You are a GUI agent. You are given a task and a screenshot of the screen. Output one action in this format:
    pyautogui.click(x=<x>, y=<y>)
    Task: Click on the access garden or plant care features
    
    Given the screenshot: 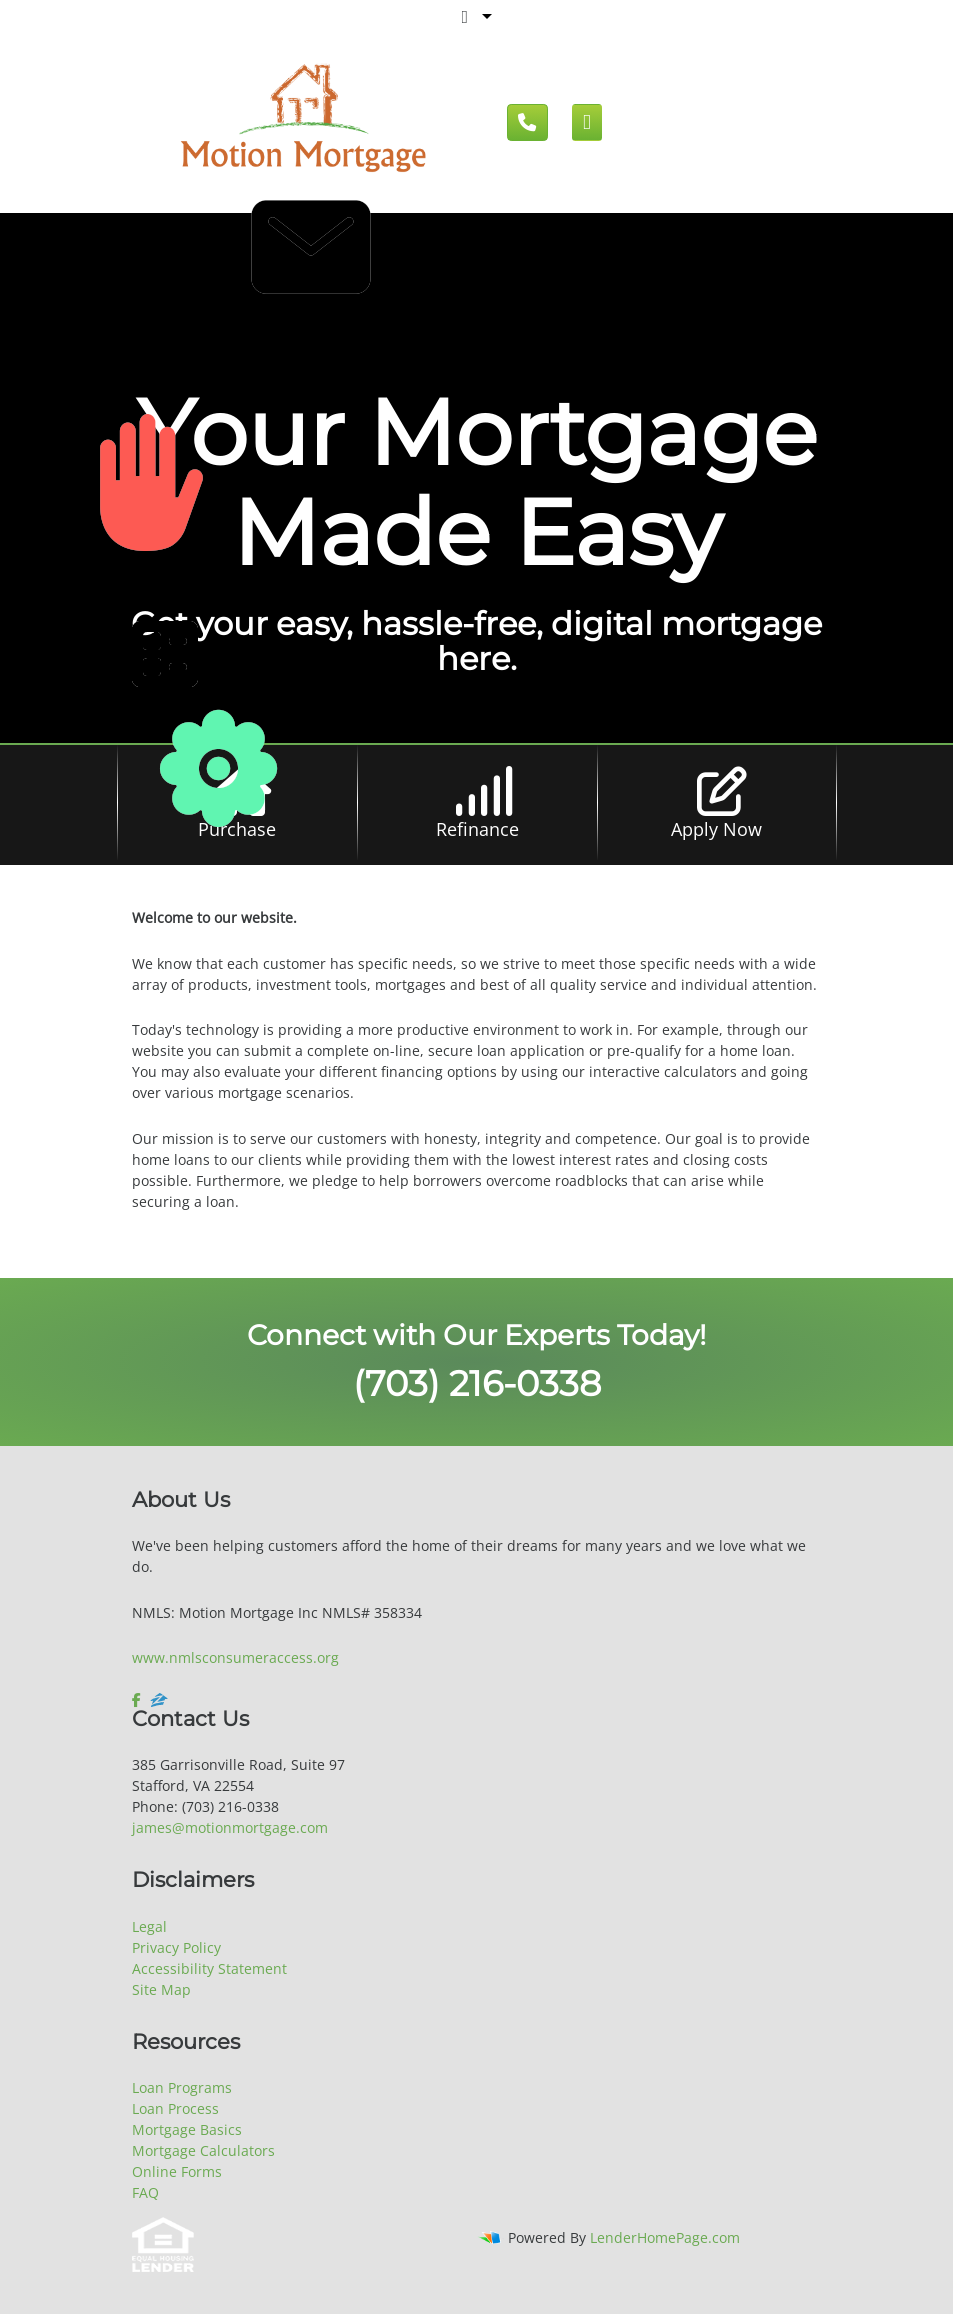 What is the action you would take?
    pyautogui.click(x=218, y=768)
    